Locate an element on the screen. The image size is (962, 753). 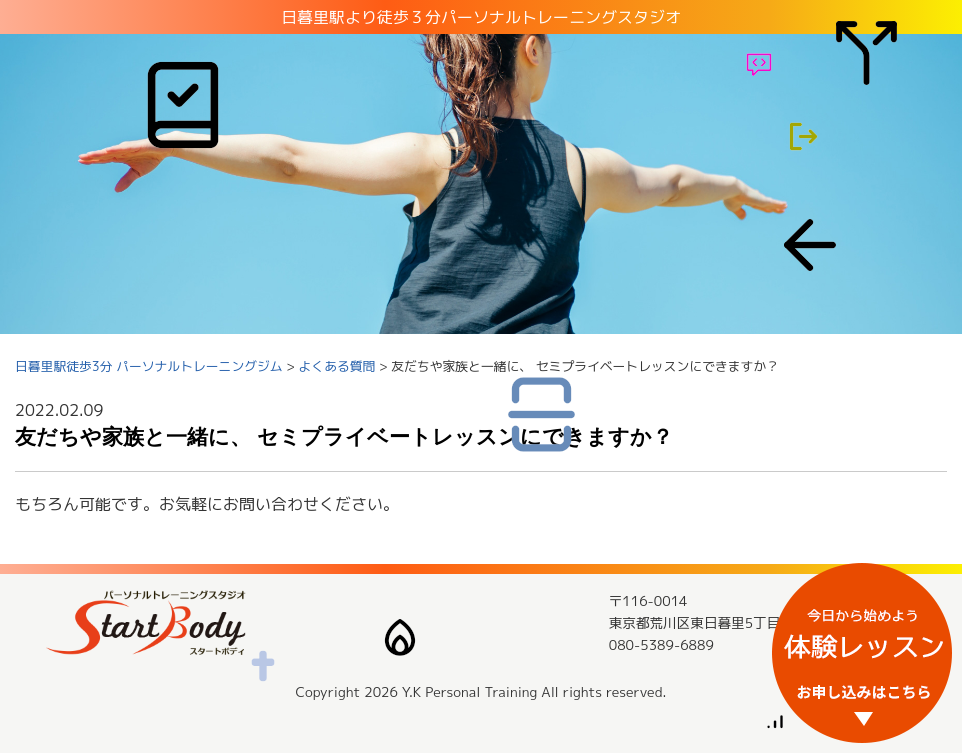
indicates a religious or faith-based feature is located at coordinates (263, 666).